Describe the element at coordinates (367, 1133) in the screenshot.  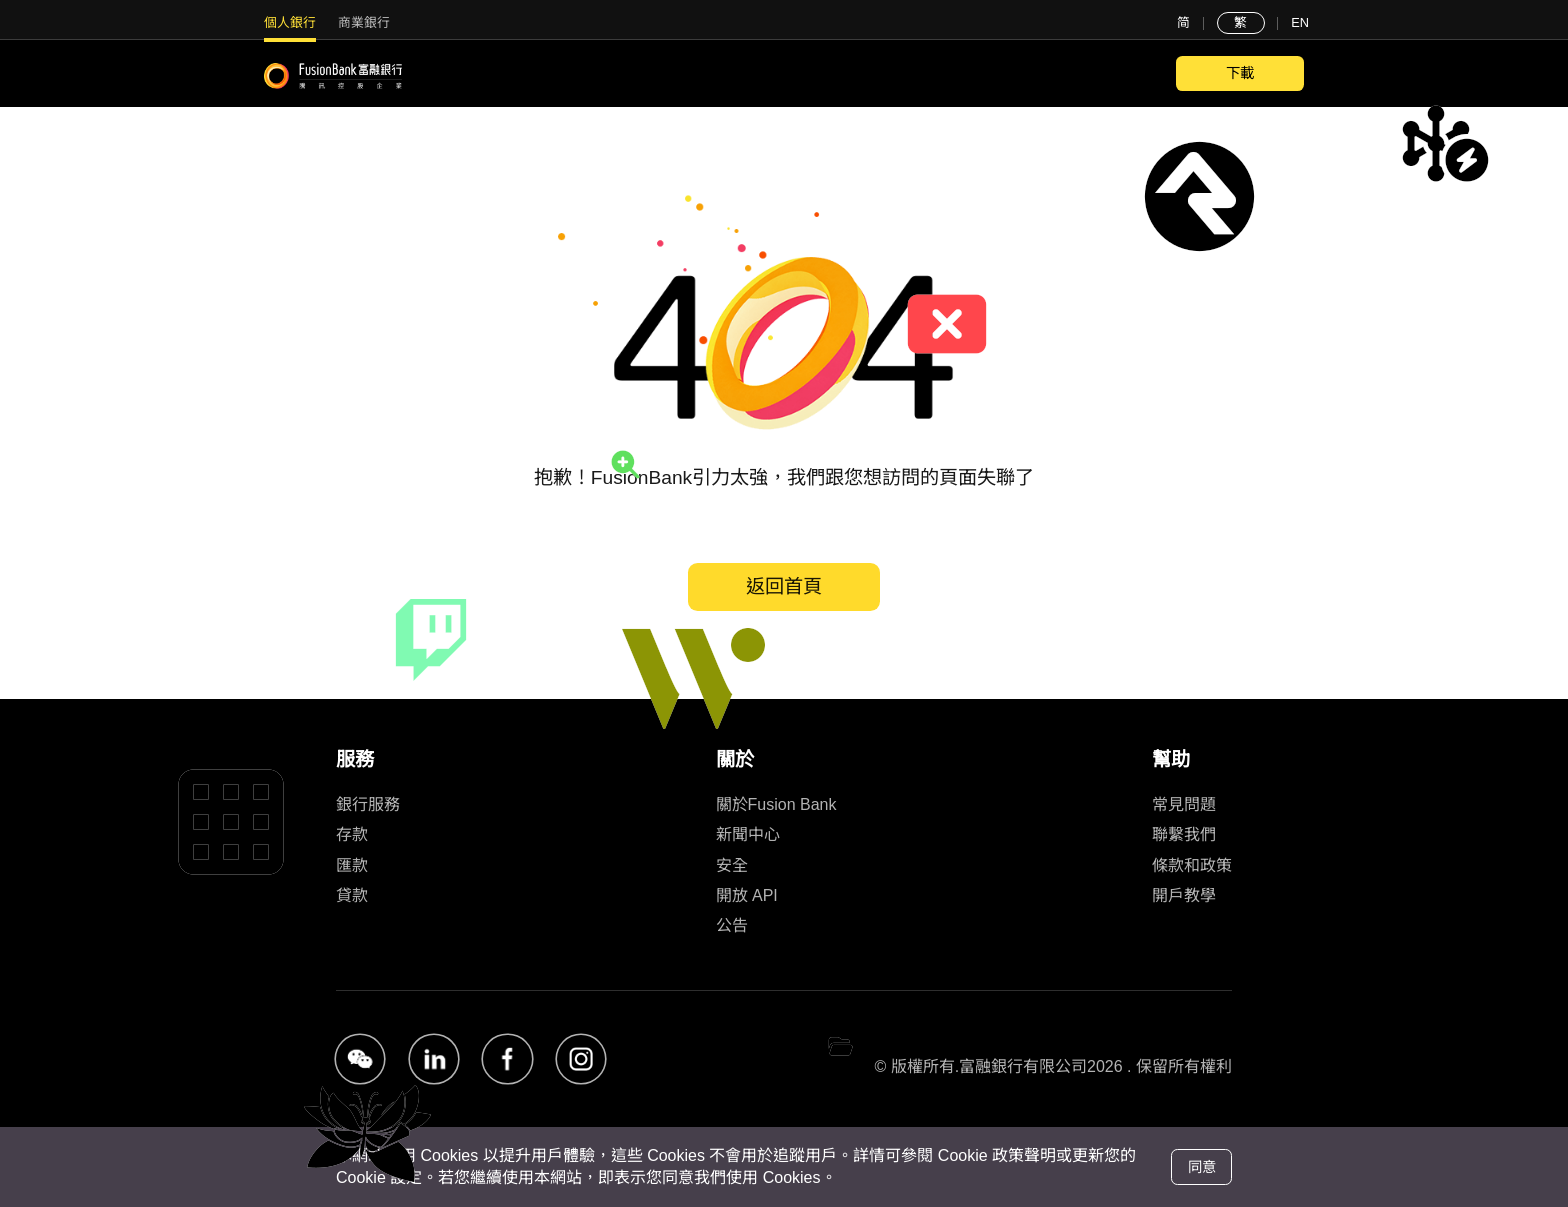
I see `wiki.js documentation or knowledge base` at that location.